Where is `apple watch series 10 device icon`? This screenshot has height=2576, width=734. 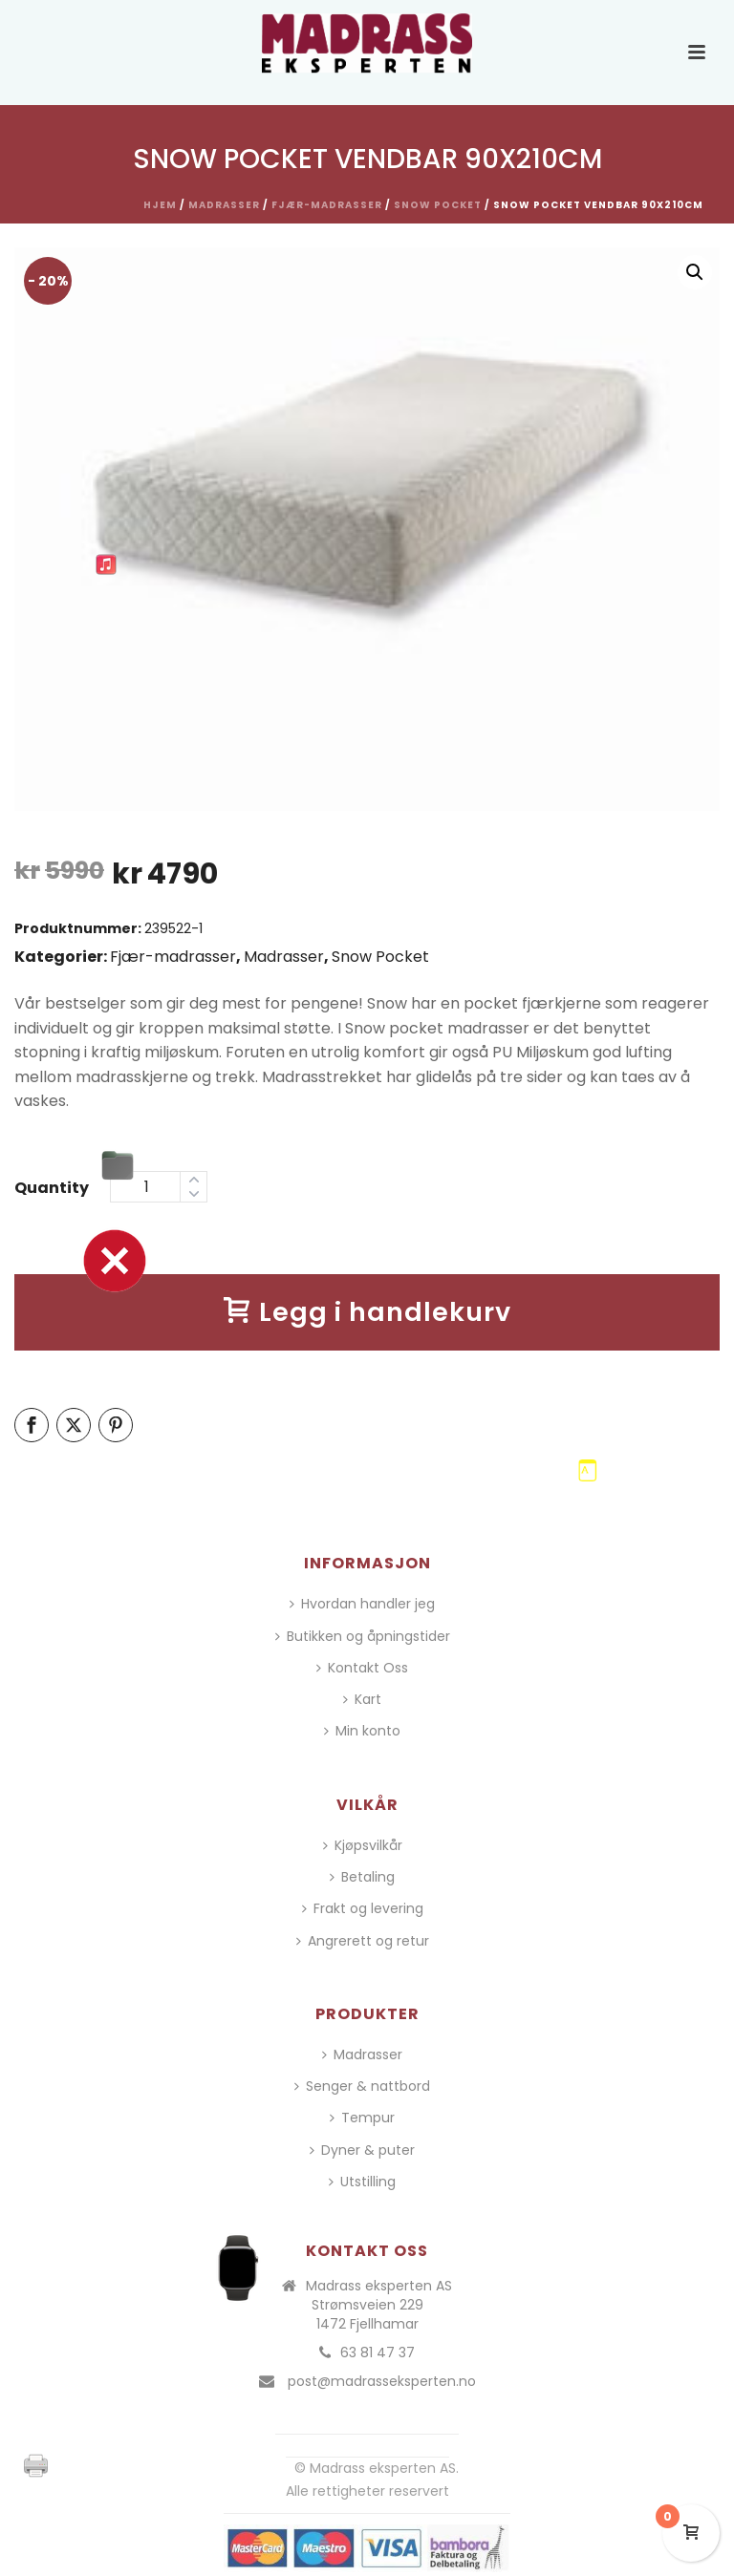 apple watch series 10 device icon is located at coordinates (237, 2267).